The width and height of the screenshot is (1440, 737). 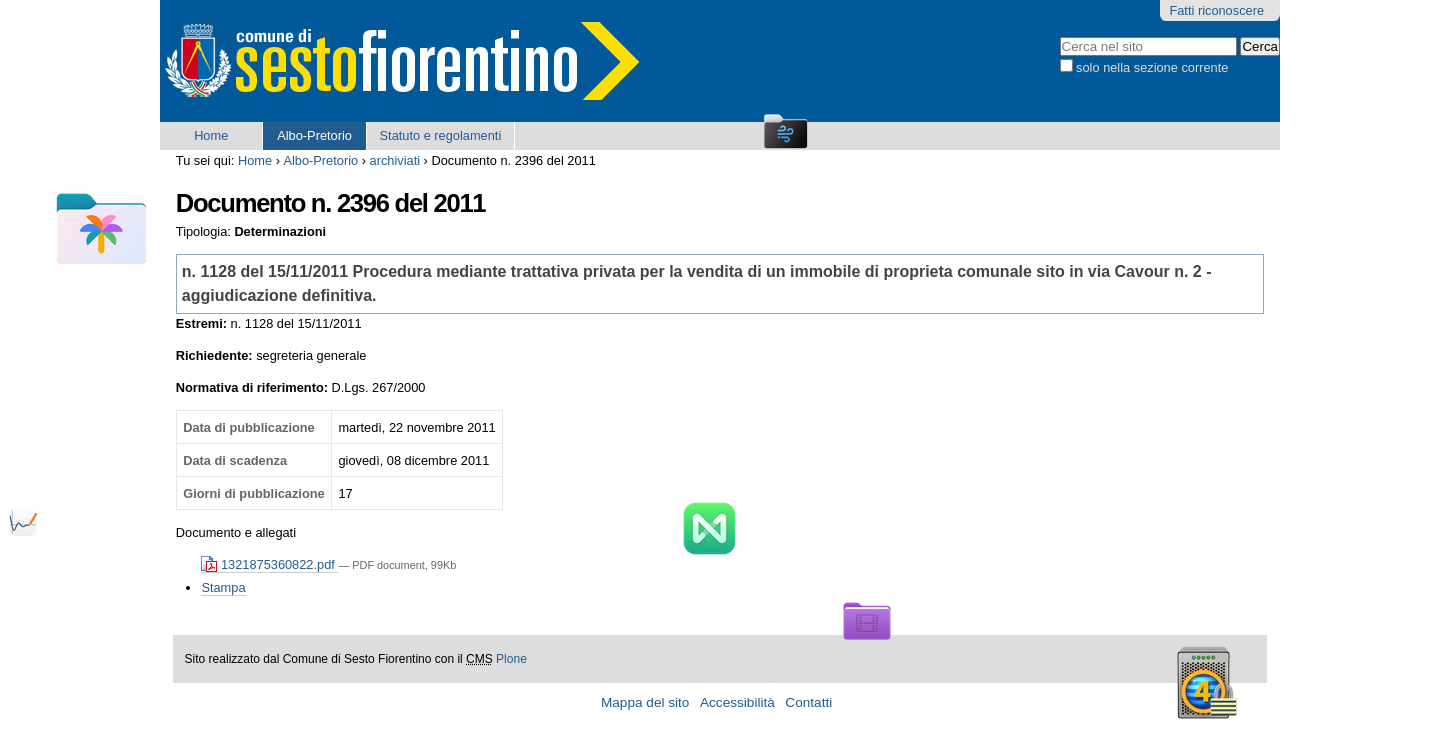 I want to click on open windicss project folder, so click(x=785, y=132).